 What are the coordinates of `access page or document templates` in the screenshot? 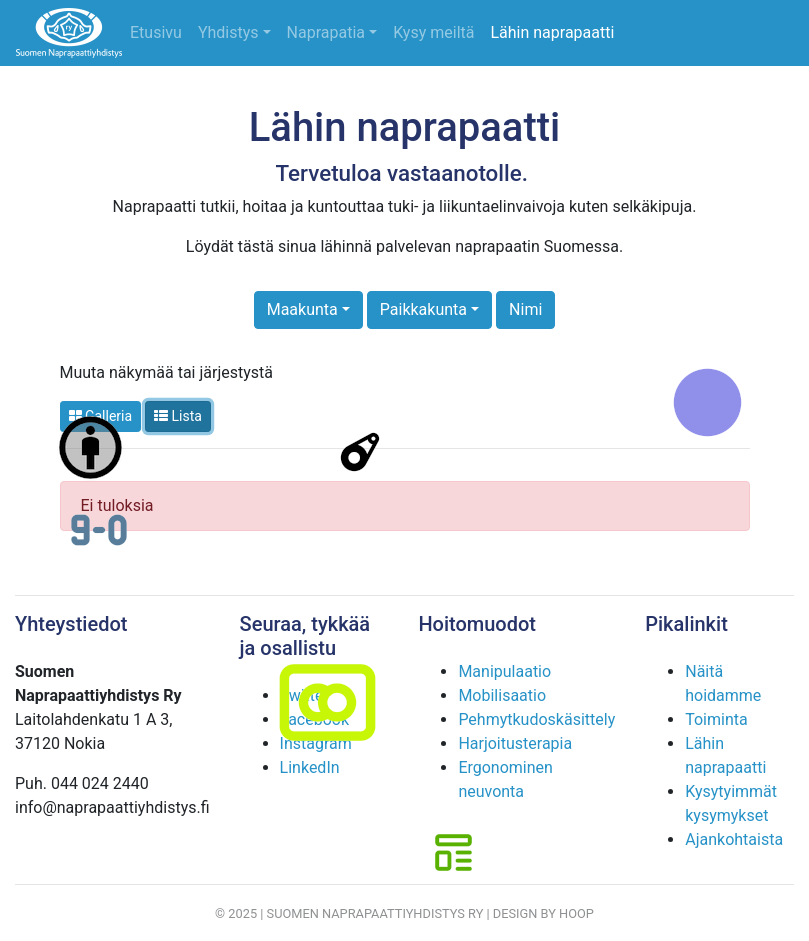 It's located at (453, 852).